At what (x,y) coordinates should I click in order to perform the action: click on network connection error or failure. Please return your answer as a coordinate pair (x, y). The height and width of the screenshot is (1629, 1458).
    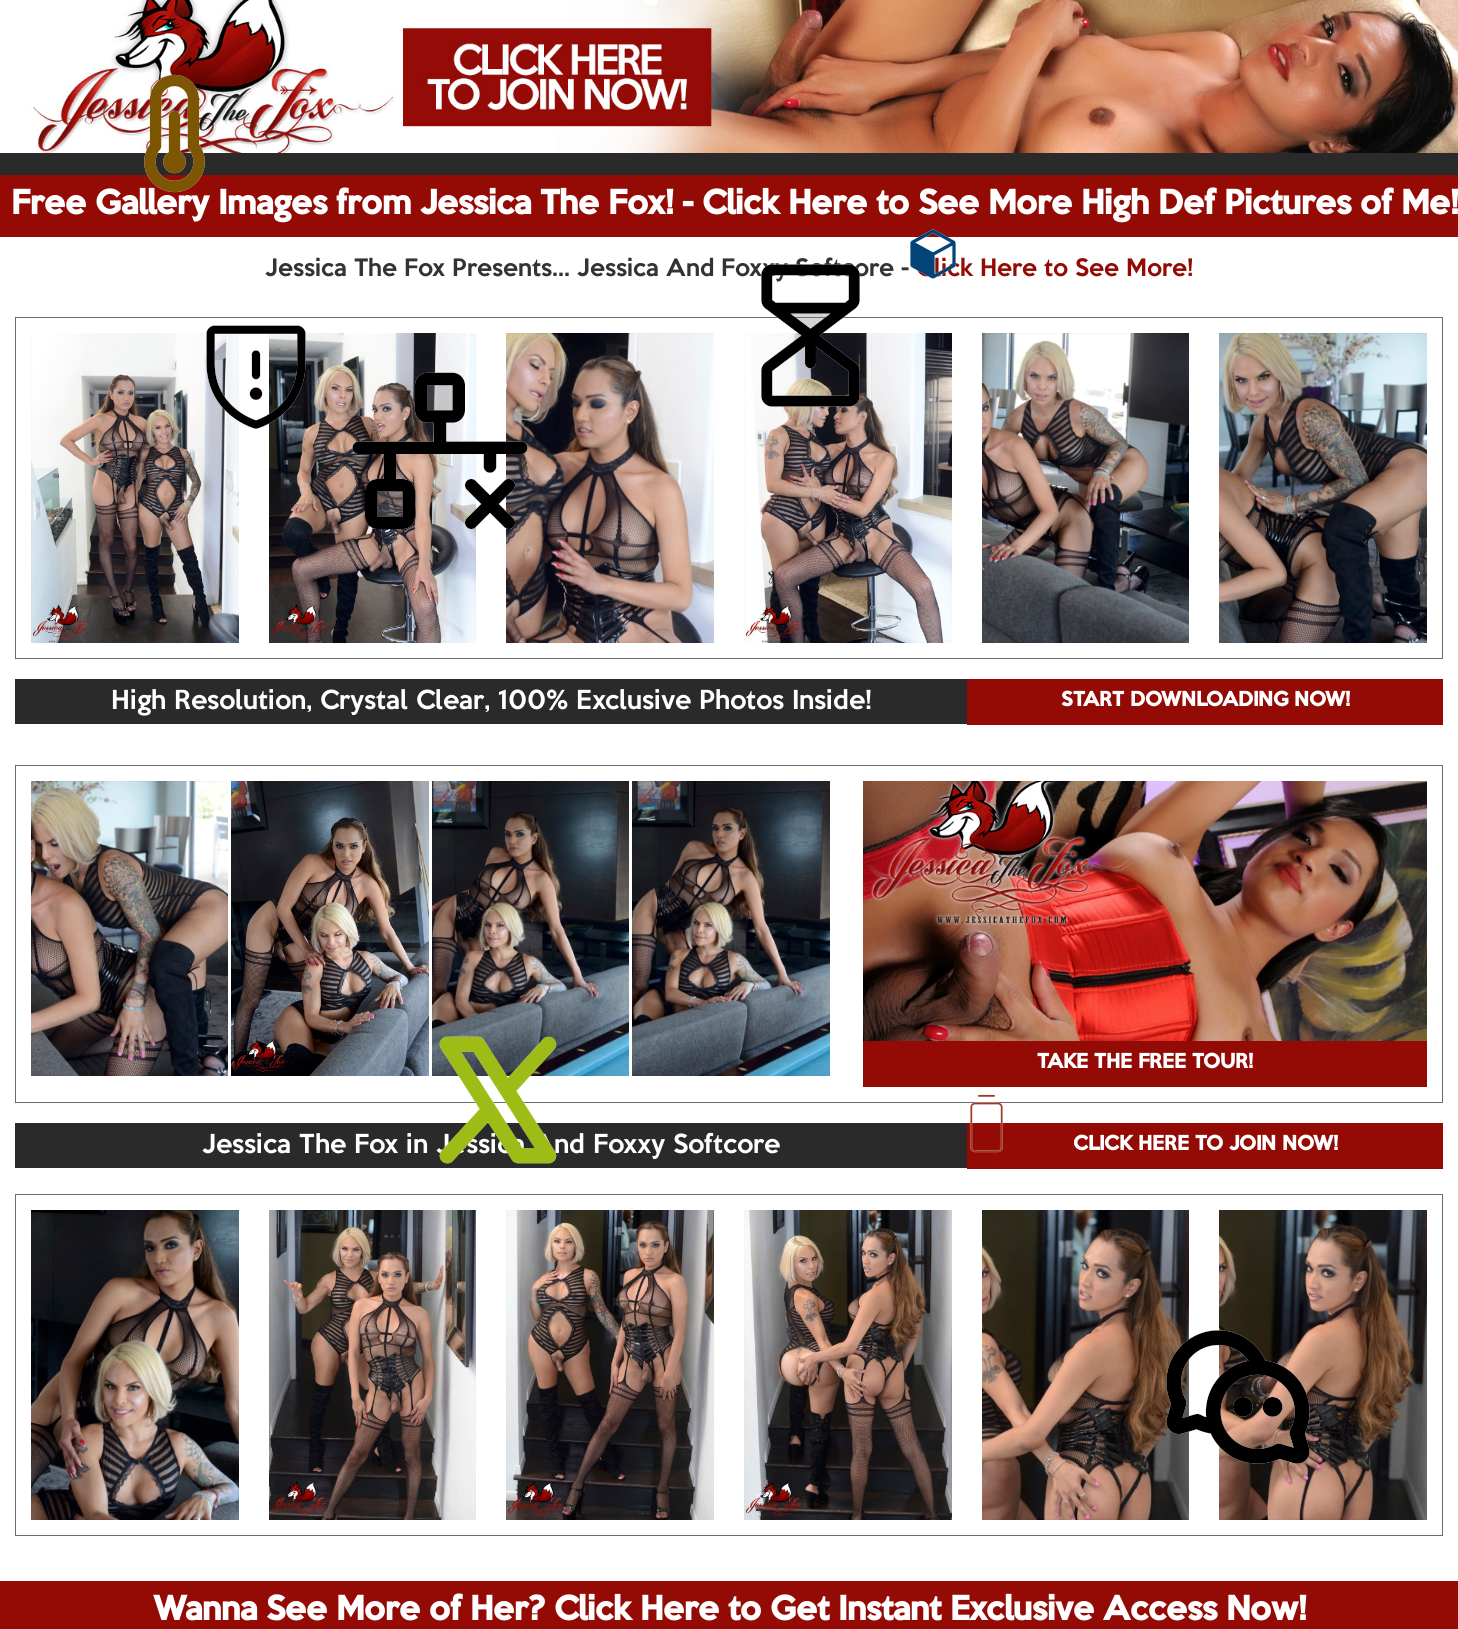
    Looking at the image, I should click on (440, 454).